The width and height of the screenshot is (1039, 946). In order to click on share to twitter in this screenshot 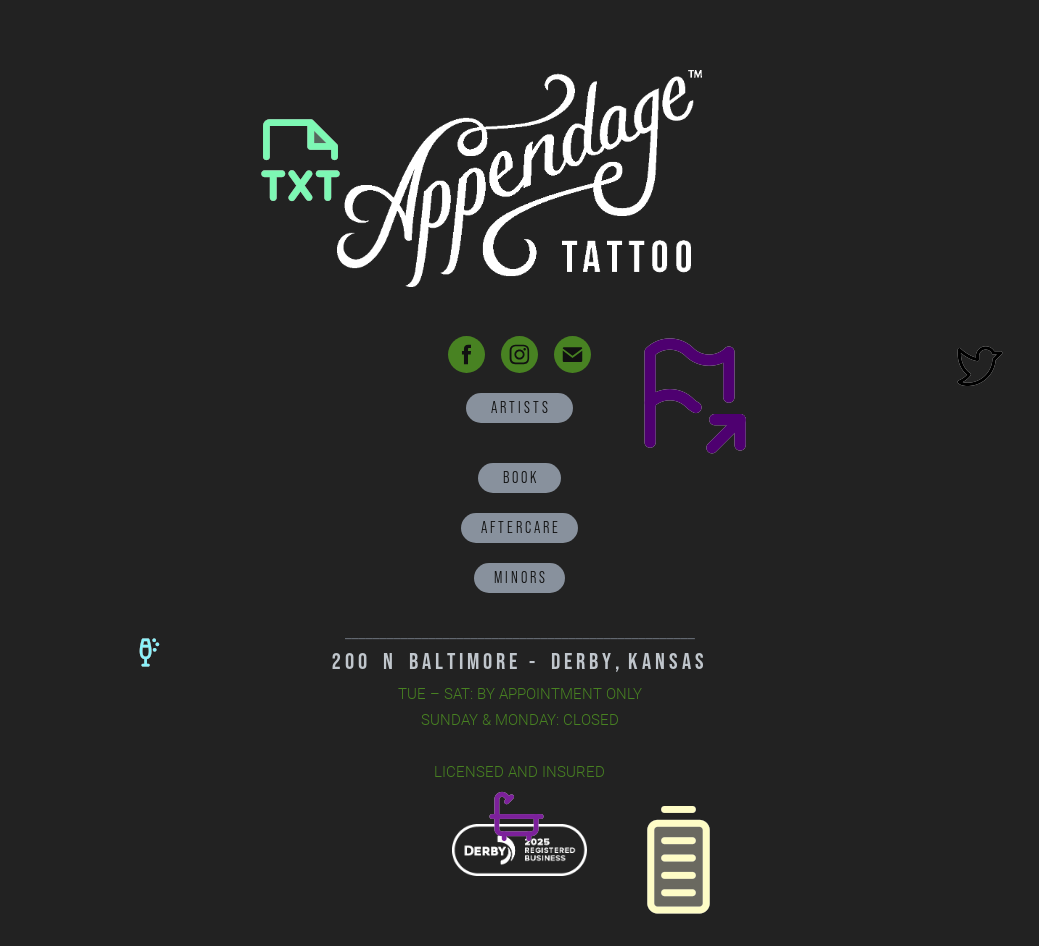, I will do `click(977, 364)`.